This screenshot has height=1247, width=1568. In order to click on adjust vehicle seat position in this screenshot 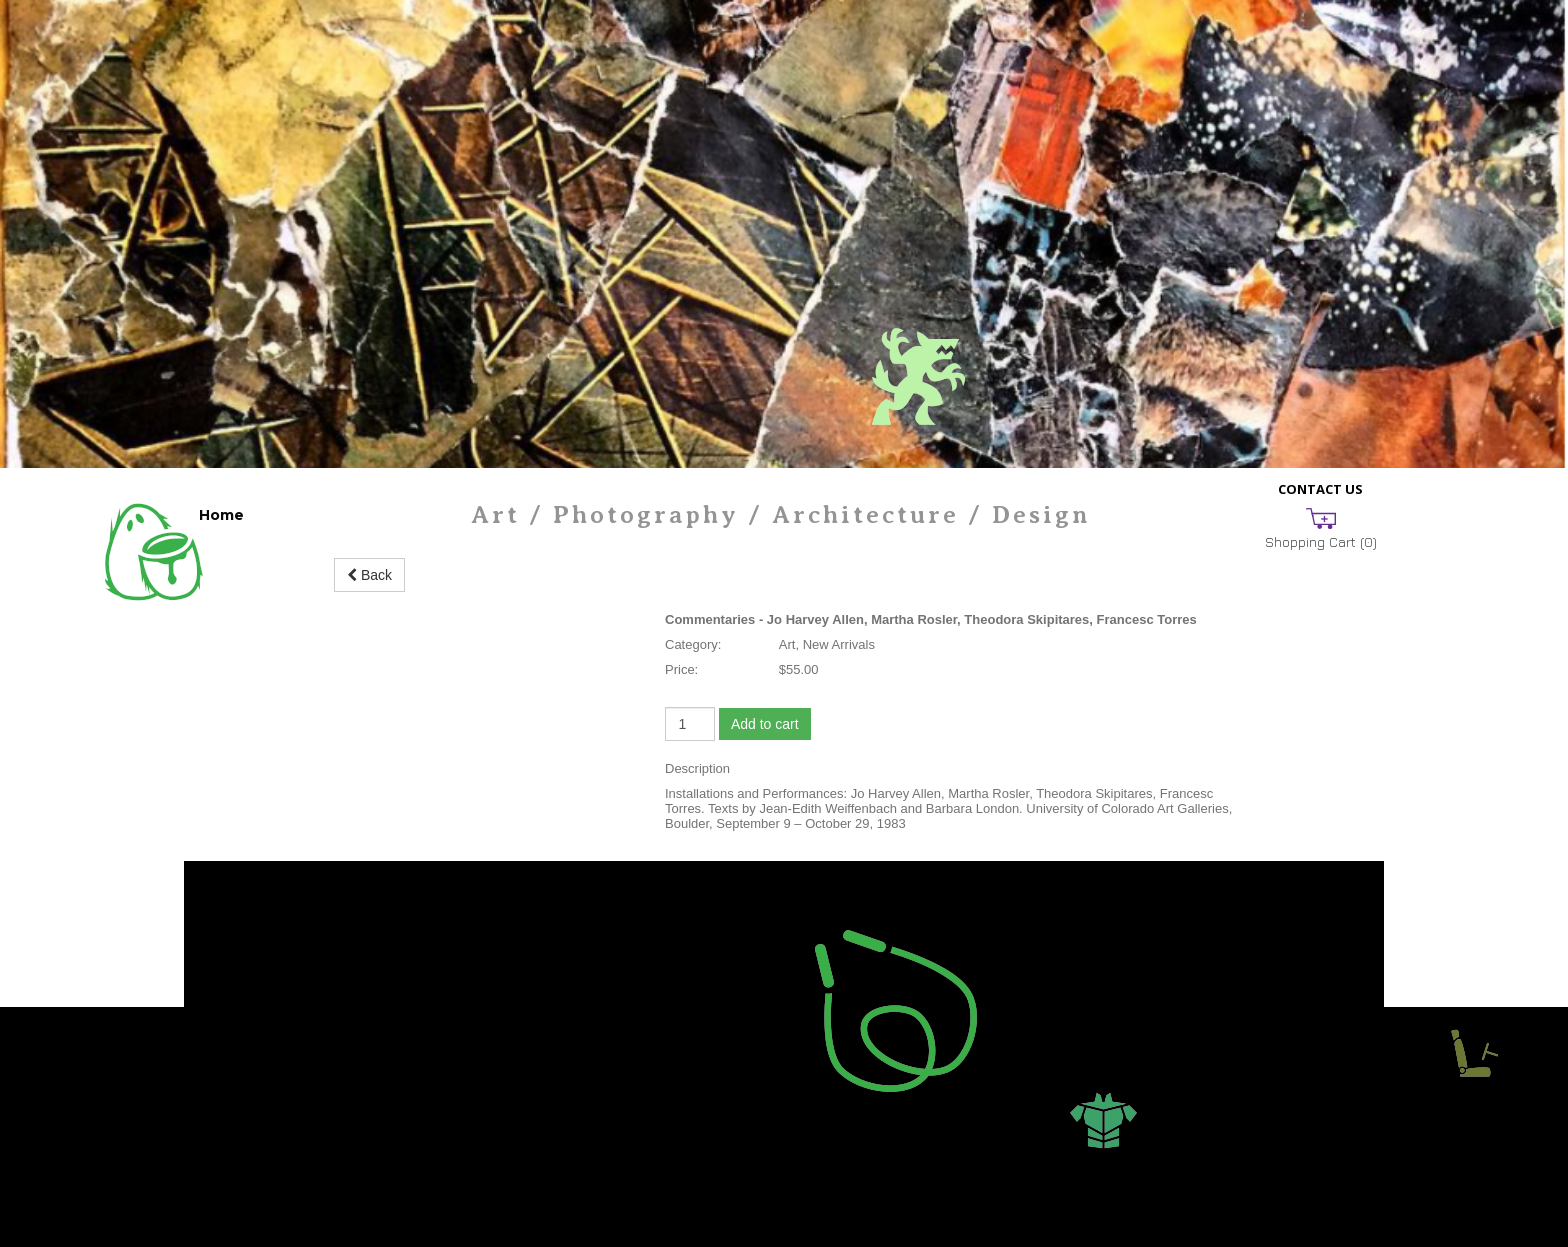, I will do `click(1474, 1053)`.